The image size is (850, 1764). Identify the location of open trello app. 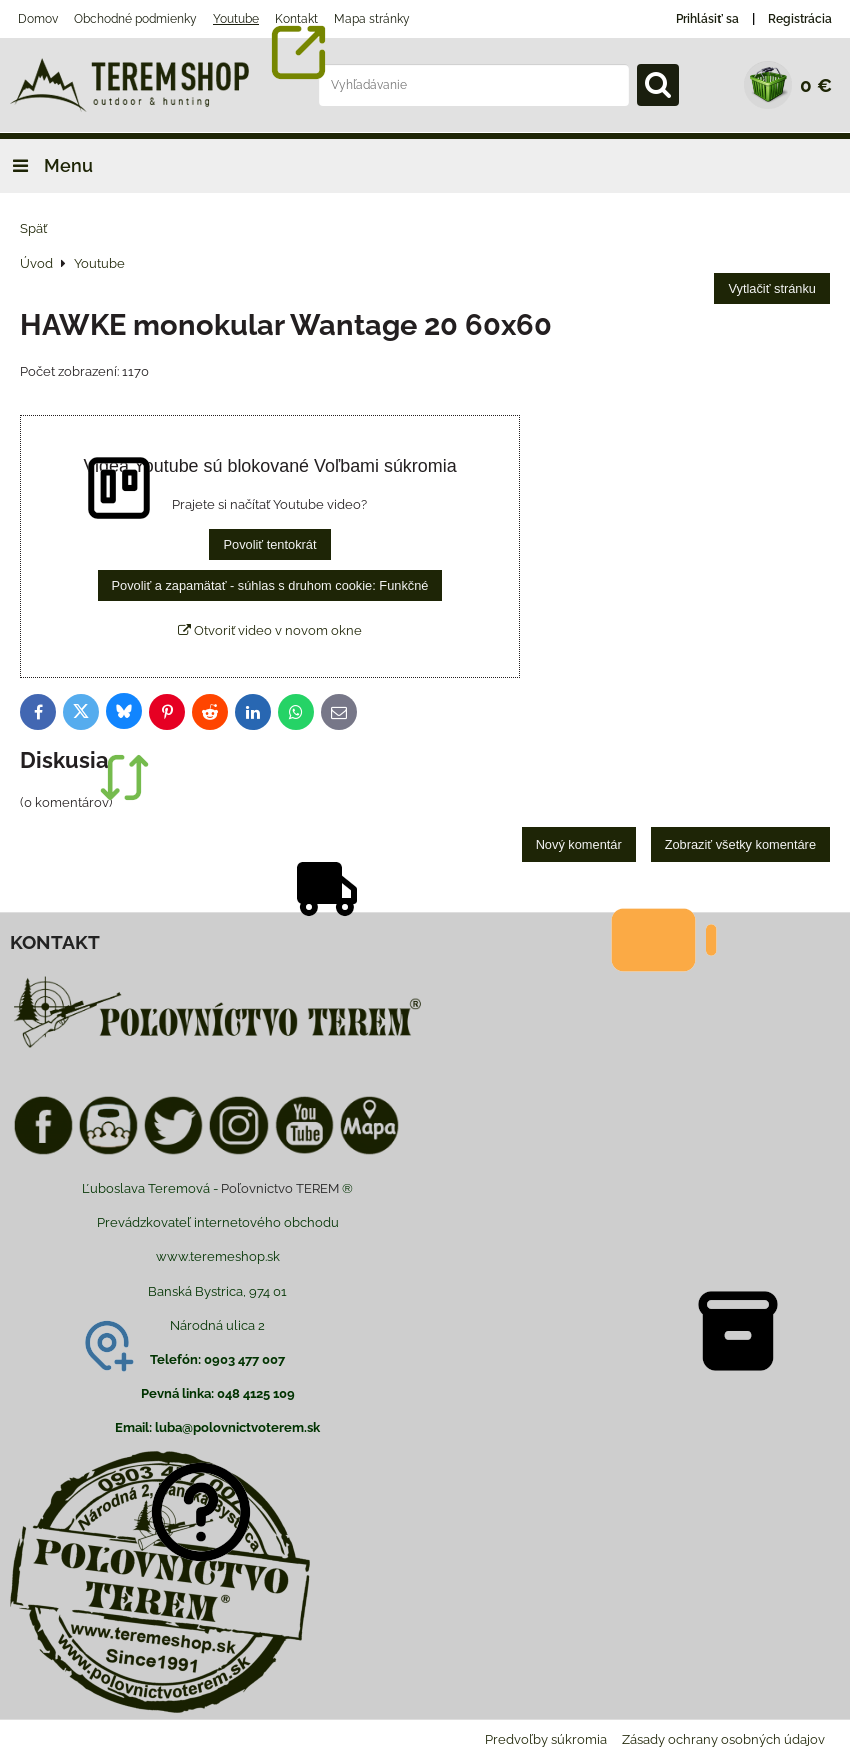
(119, 488).